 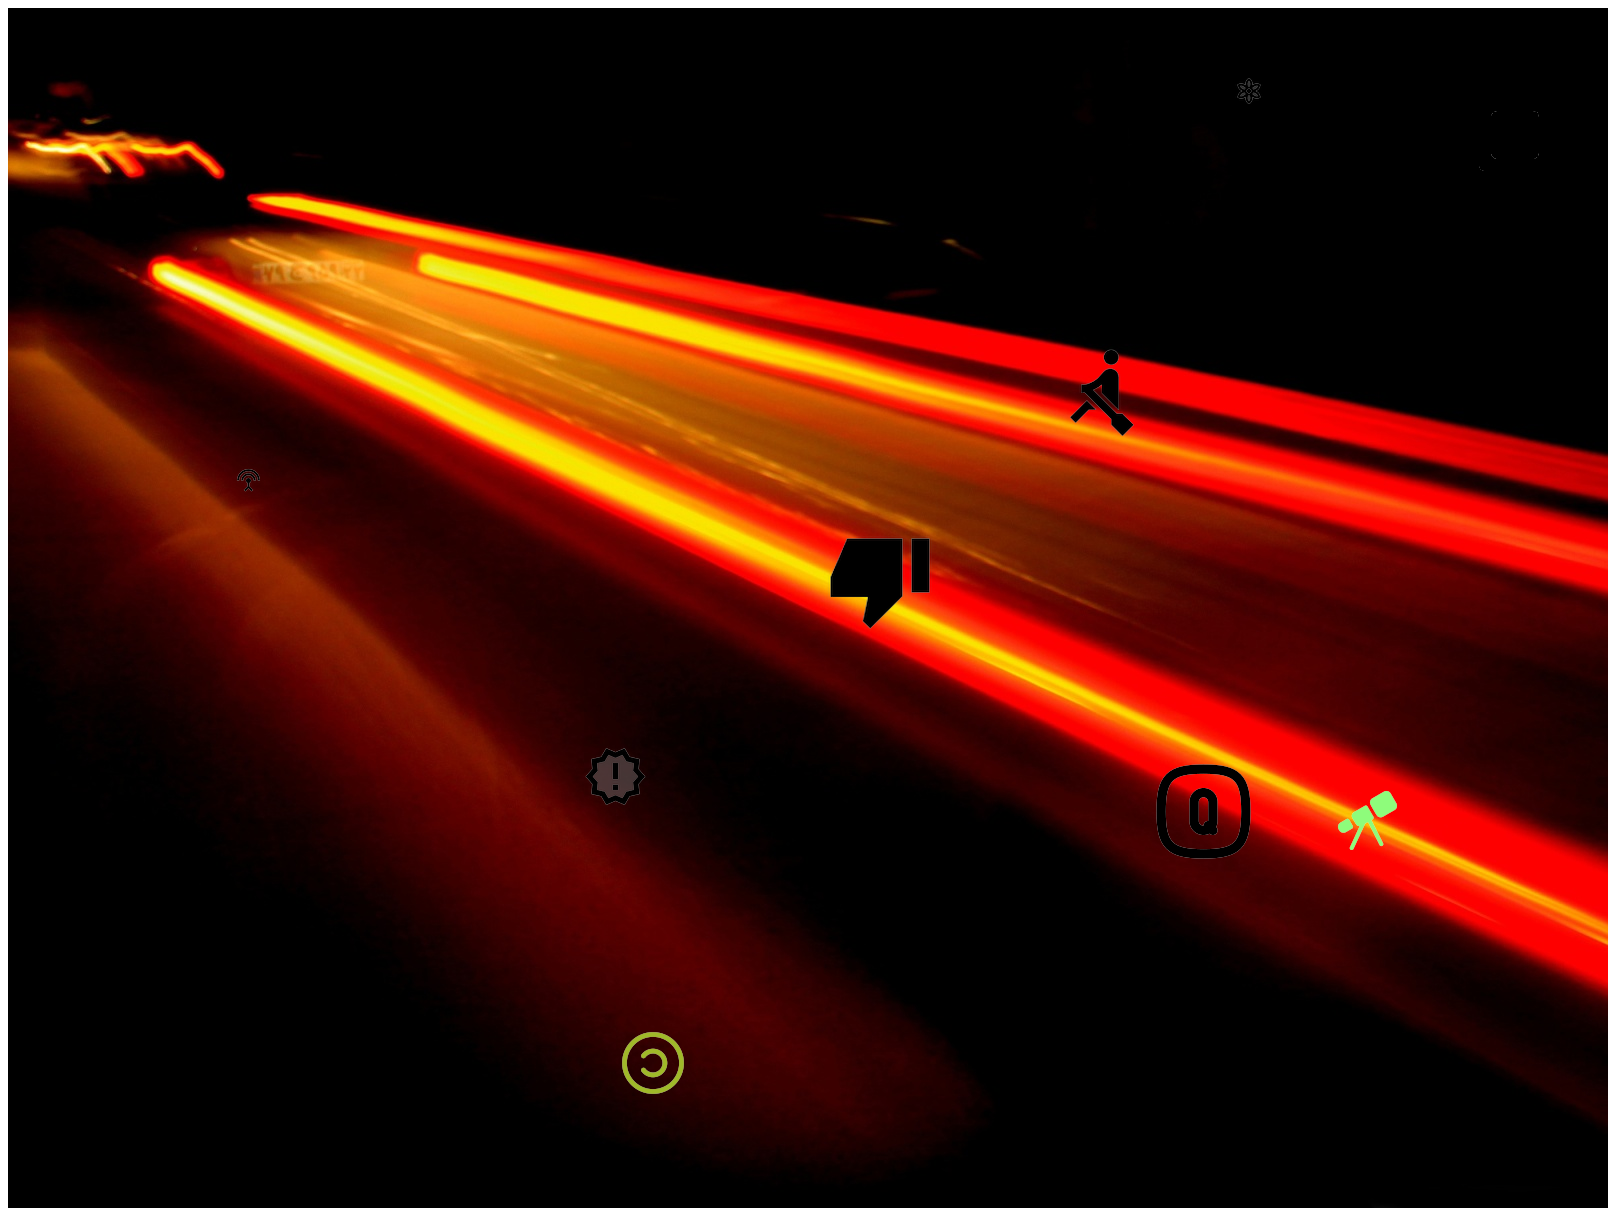 What do you see at coordinates (977, 858) in the screenshot?
I see `apply a gradient effect to an image` at bounding box center [977, 858].